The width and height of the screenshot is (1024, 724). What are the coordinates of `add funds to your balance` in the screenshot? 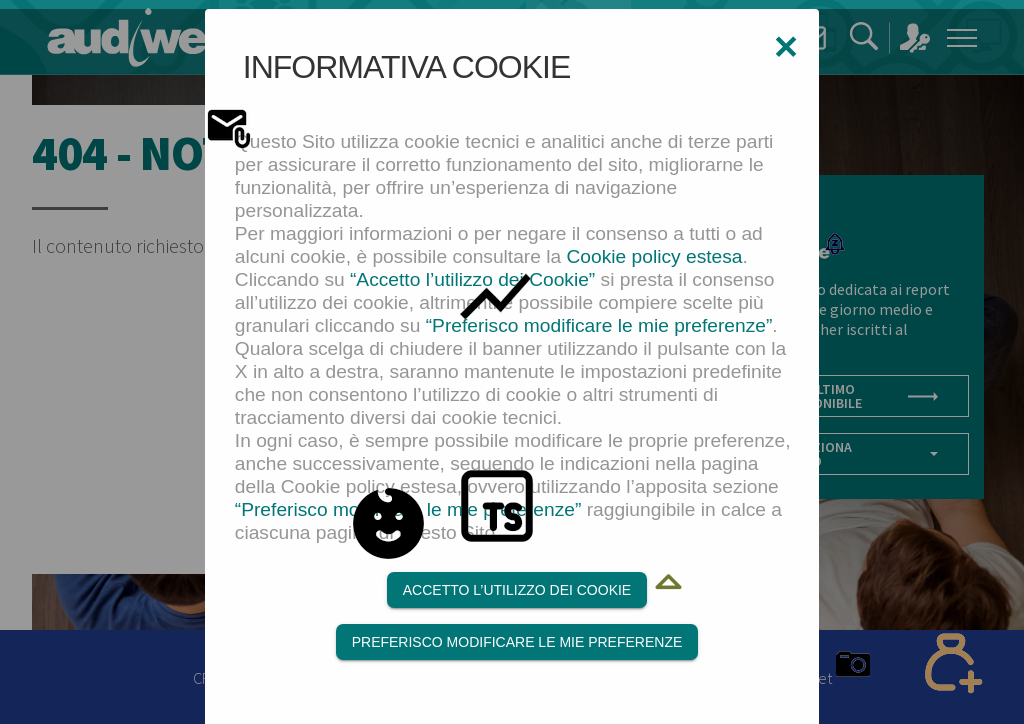 It's located at (951, 662).